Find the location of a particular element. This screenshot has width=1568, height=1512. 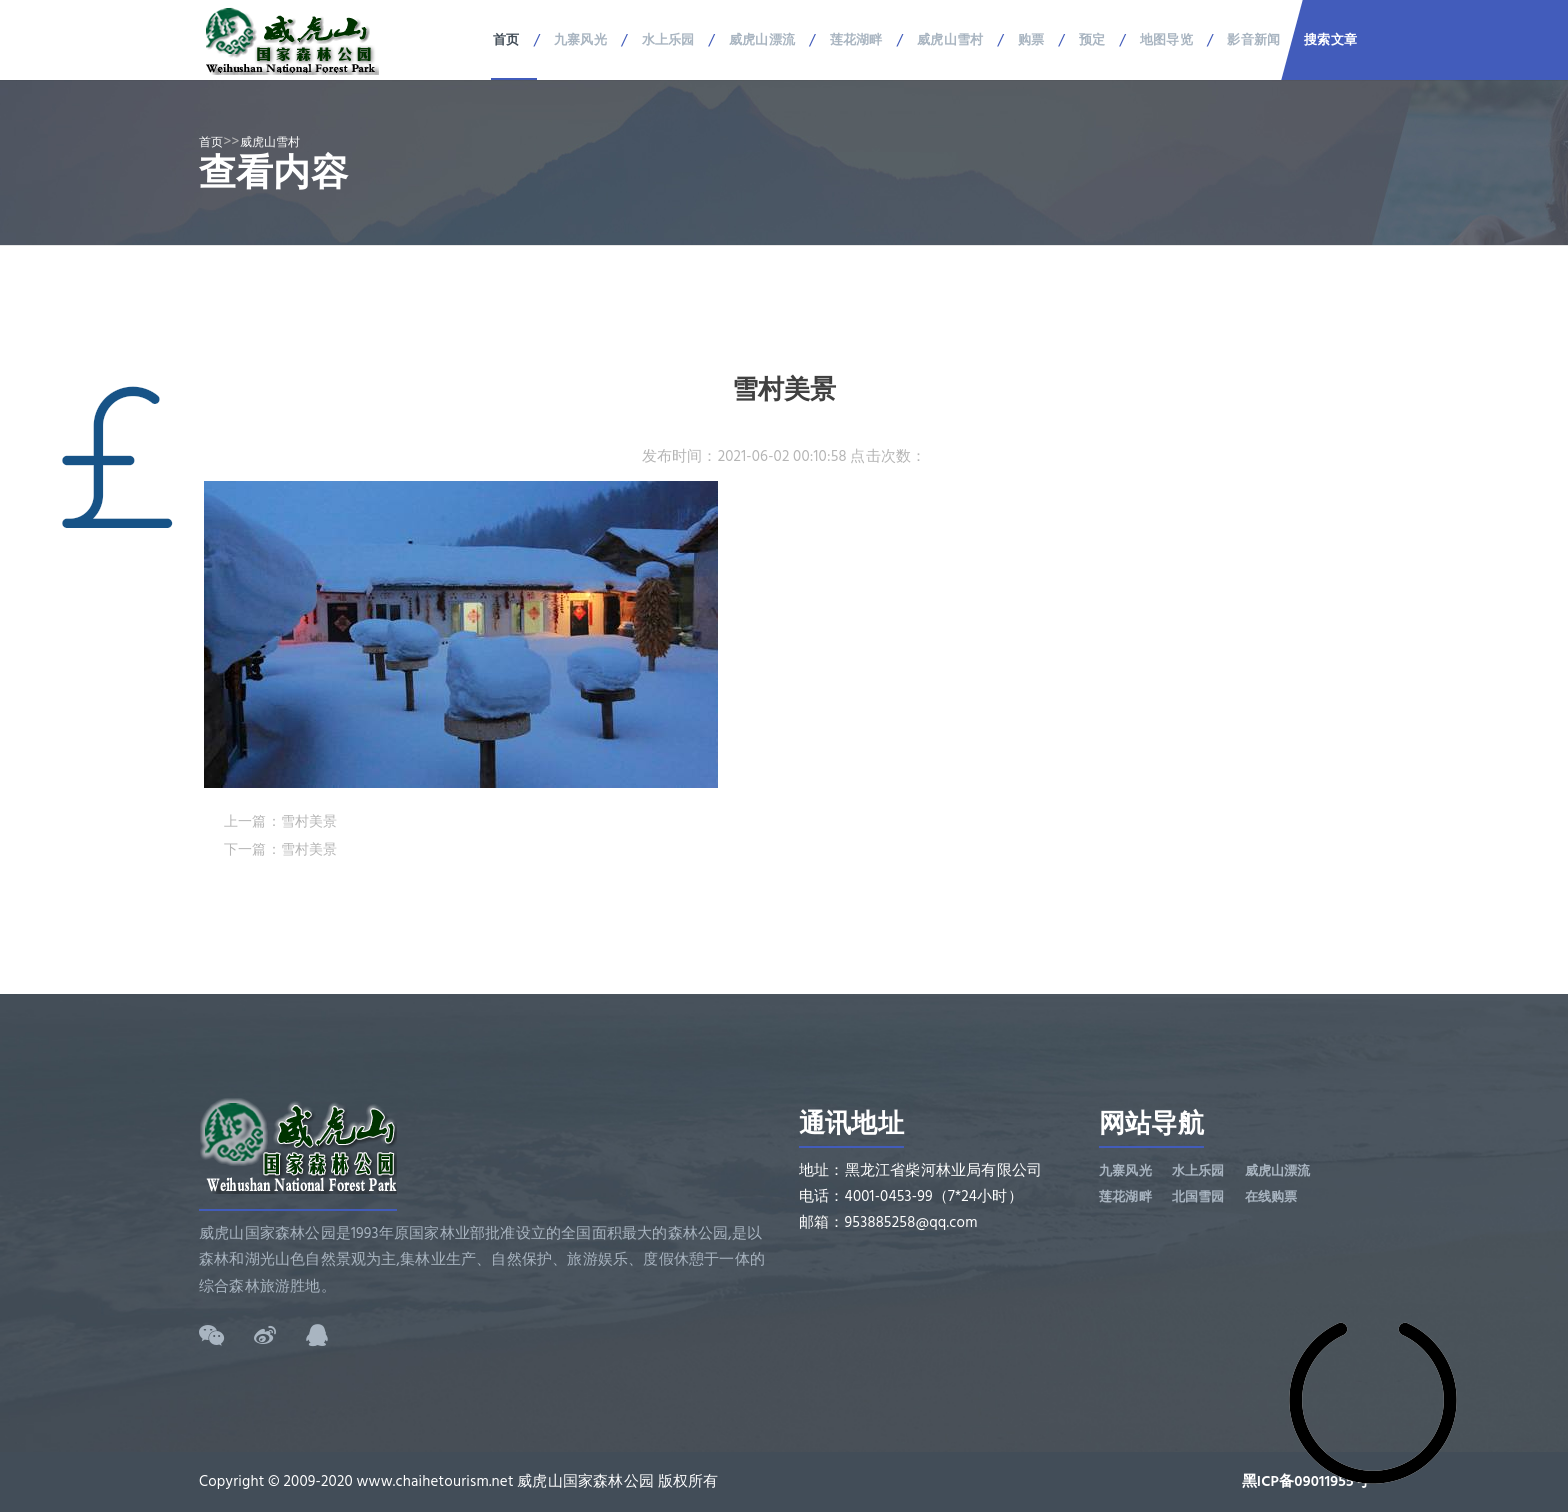

indicates british pound sterling currency is located at coordinates (123, 460).